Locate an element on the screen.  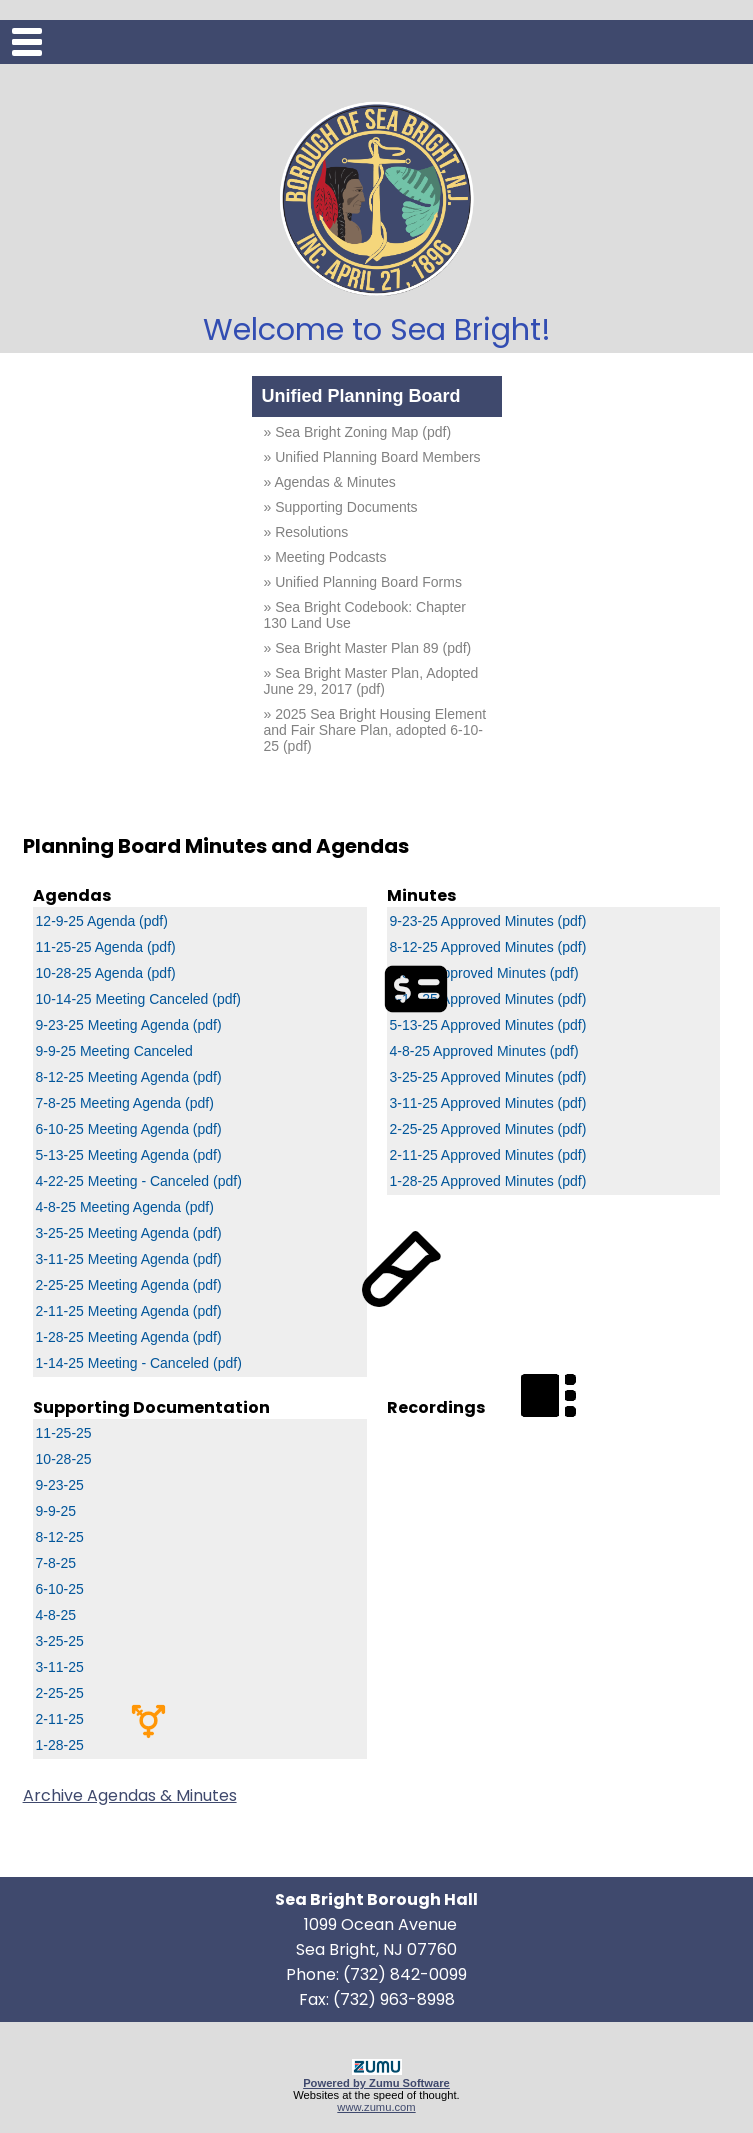
indicates transgender or gender-diverse identity is located at coordinates (148, 1721).